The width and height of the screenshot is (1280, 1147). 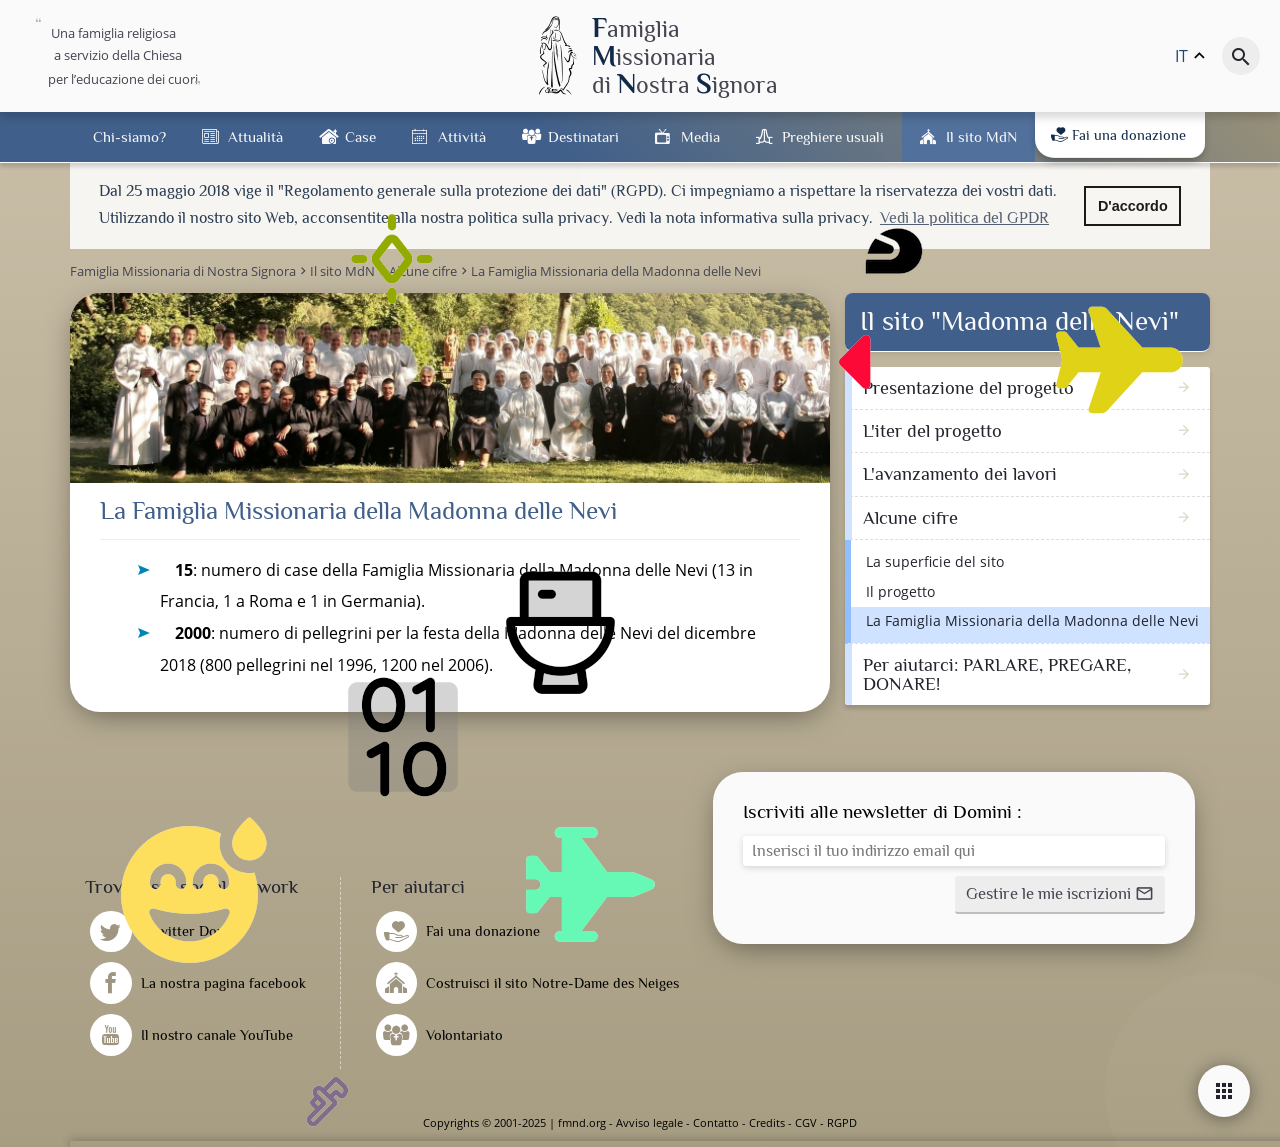 I want to click on go back to the previous screen, so click(x=857, y=362).